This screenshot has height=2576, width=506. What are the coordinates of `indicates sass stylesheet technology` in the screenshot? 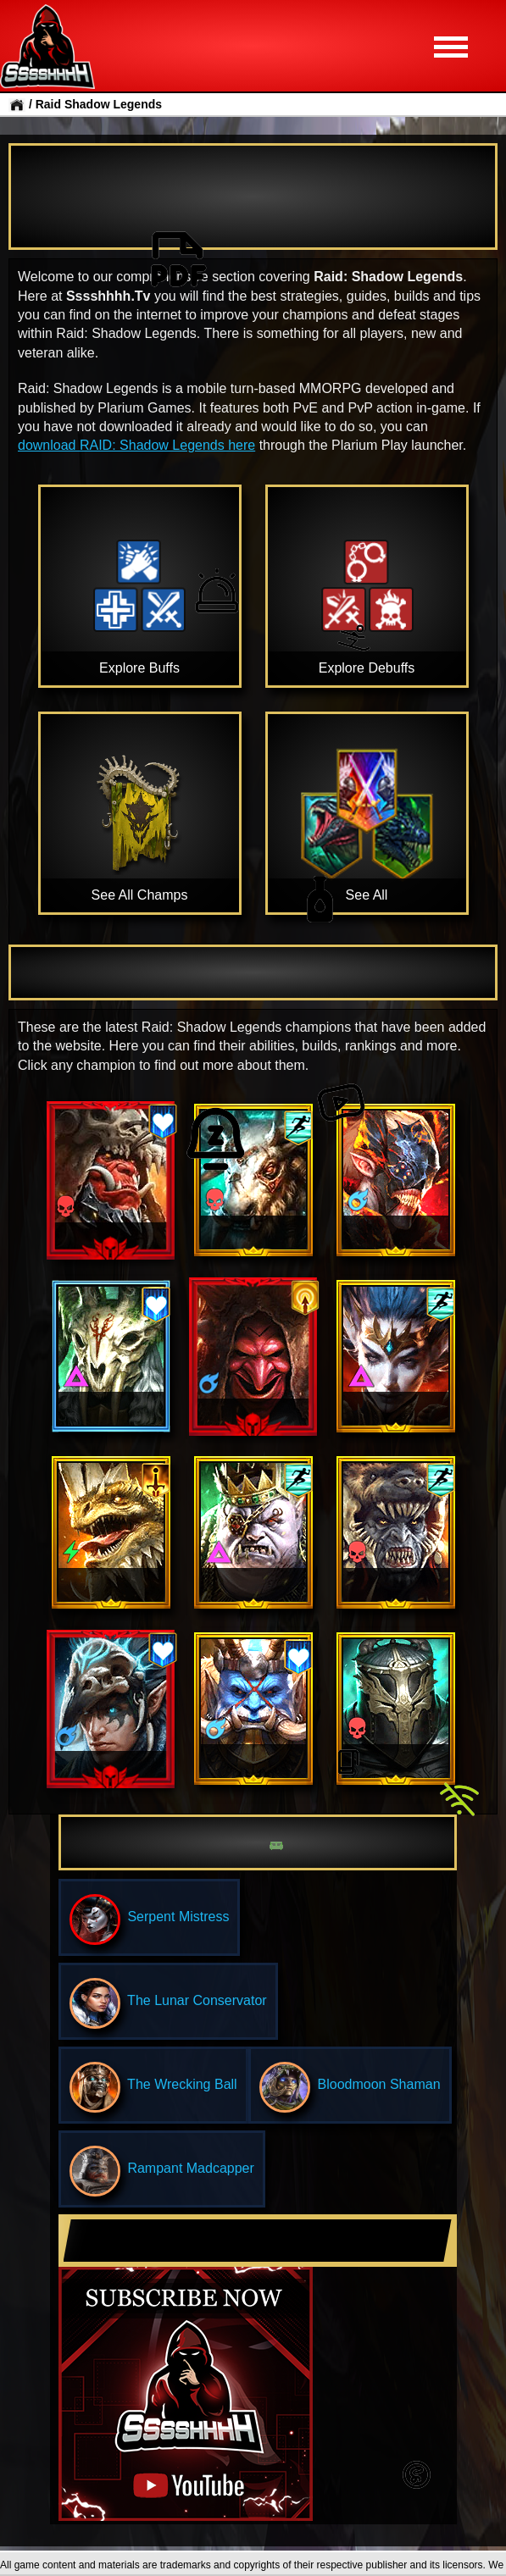 It's located at (416, 2474).